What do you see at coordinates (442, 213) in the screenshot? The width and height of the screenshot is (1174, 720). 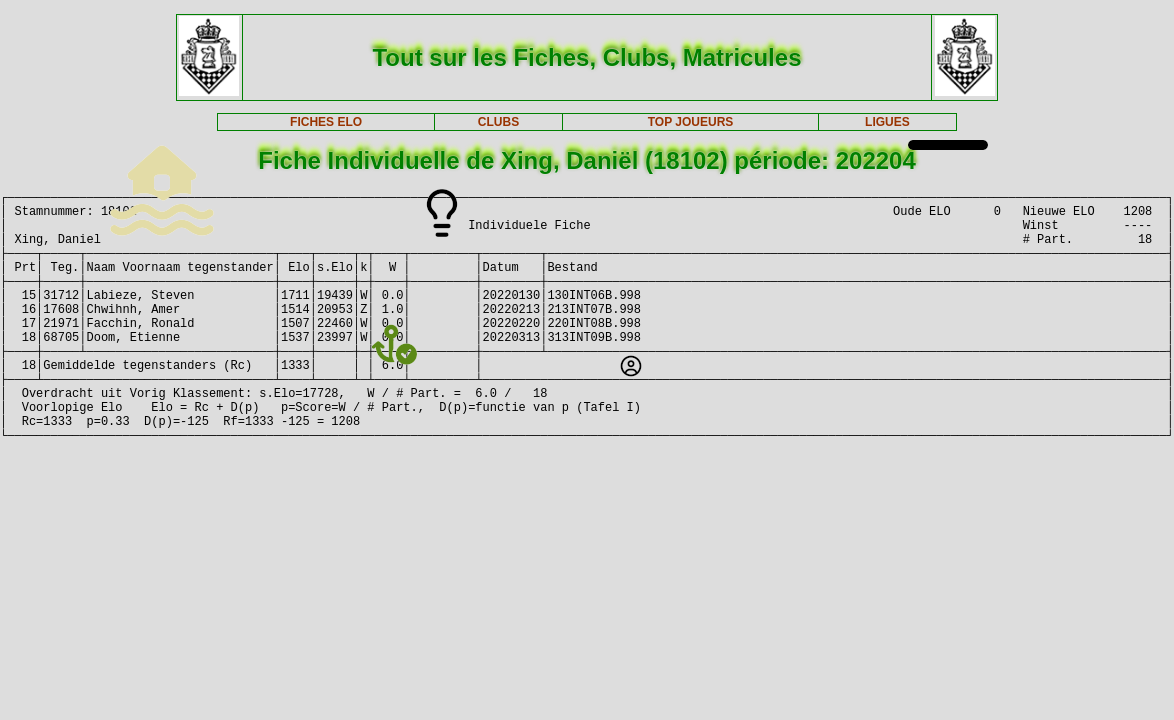 I see `view tips or helpful suggestions` at bounding box center [442, 213].